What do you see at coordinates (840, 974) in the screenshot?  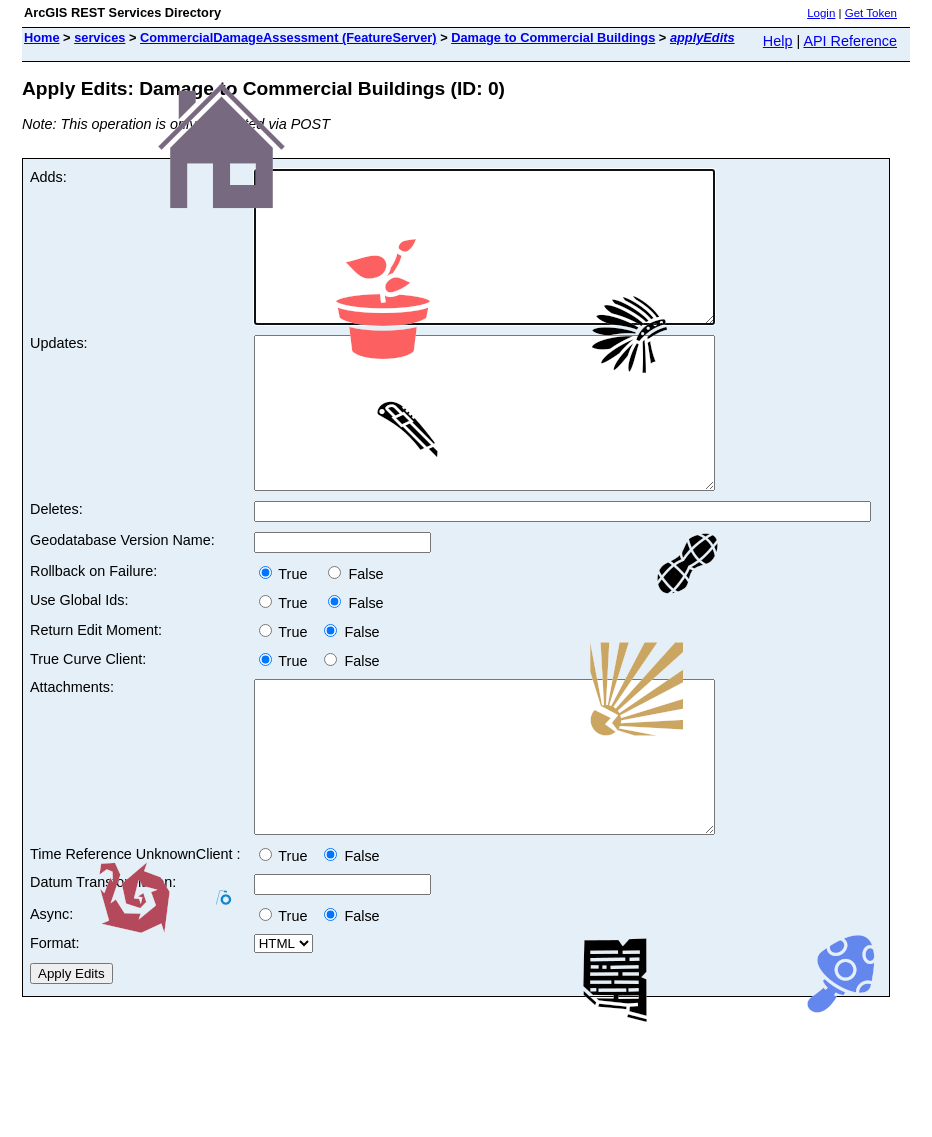 I see `collect a mushroom item in-game` at bounding box center [840, 974].